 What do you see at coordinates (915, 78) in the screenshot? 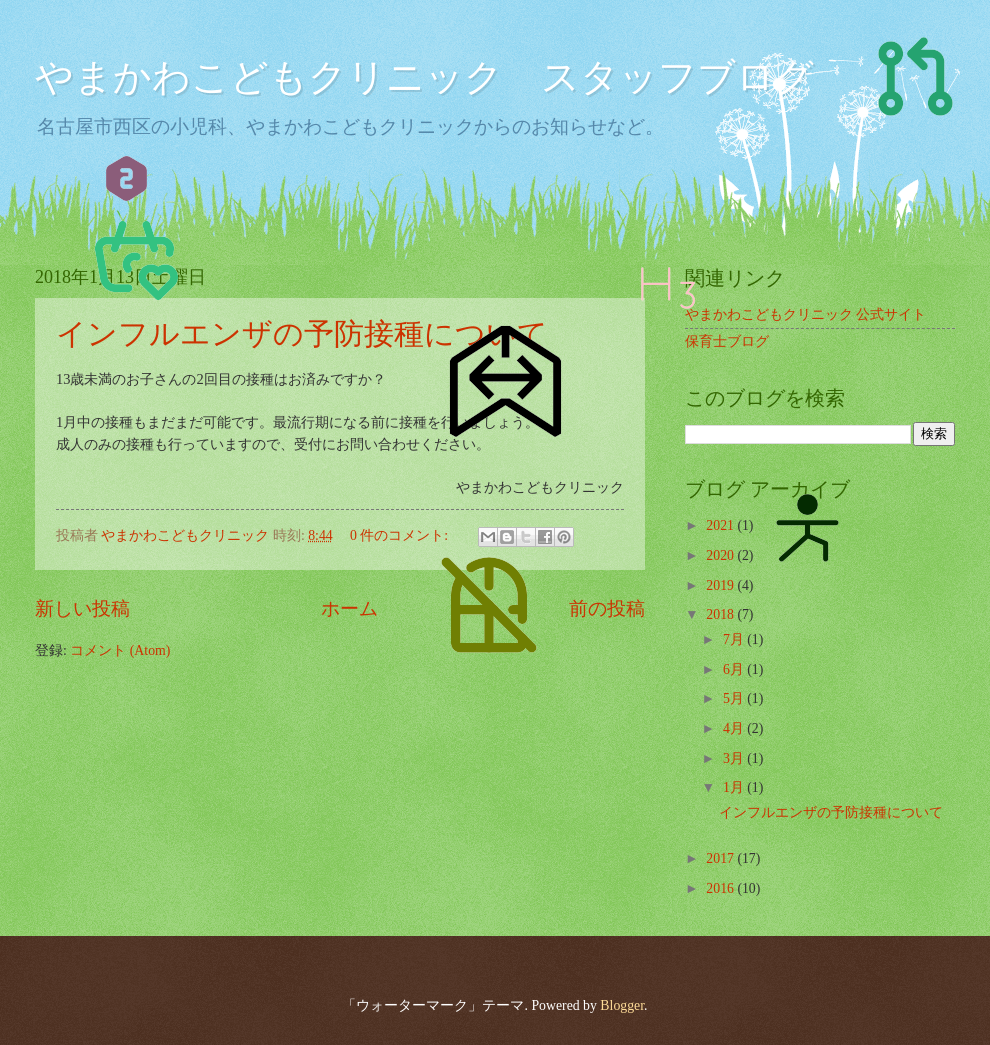
I see `create a new pull request` at bounding box center [915, 78].